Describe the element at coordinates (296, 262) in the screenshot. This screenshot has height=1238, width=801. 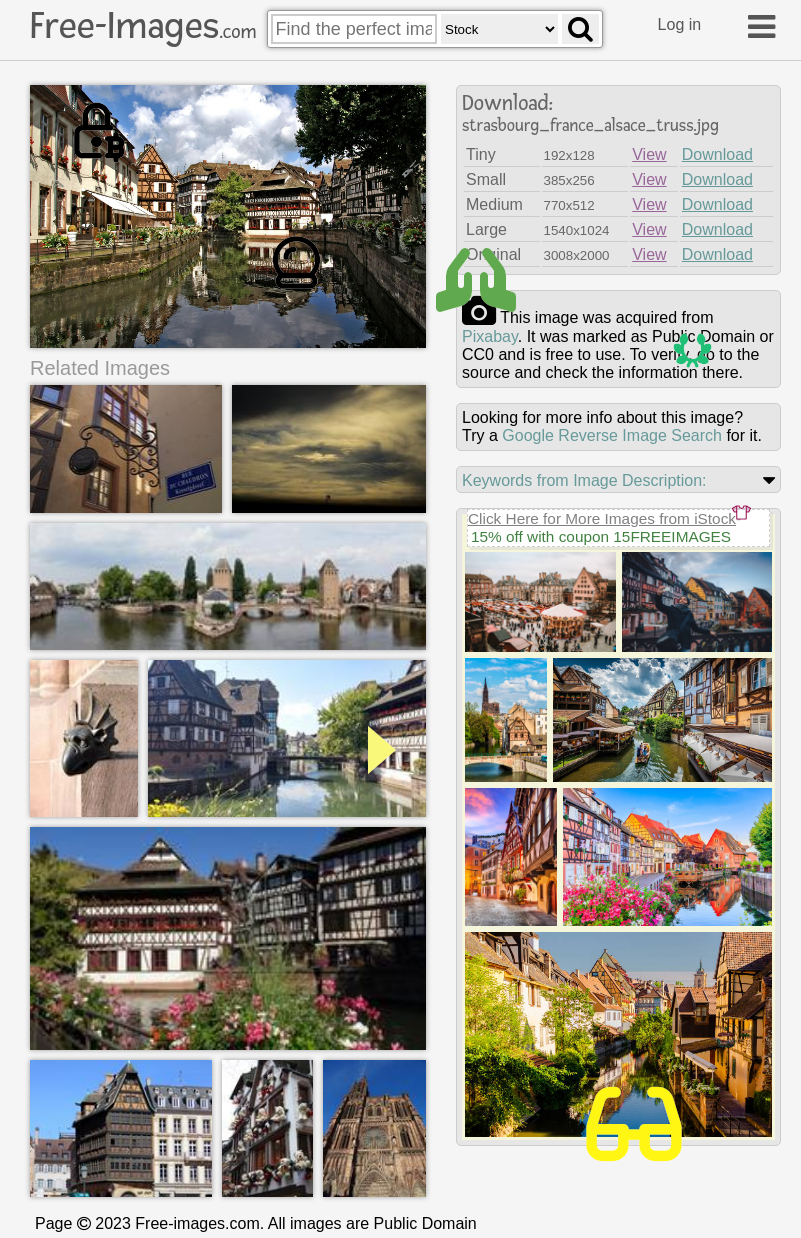
I see `access fortune or prediction features` at that location.